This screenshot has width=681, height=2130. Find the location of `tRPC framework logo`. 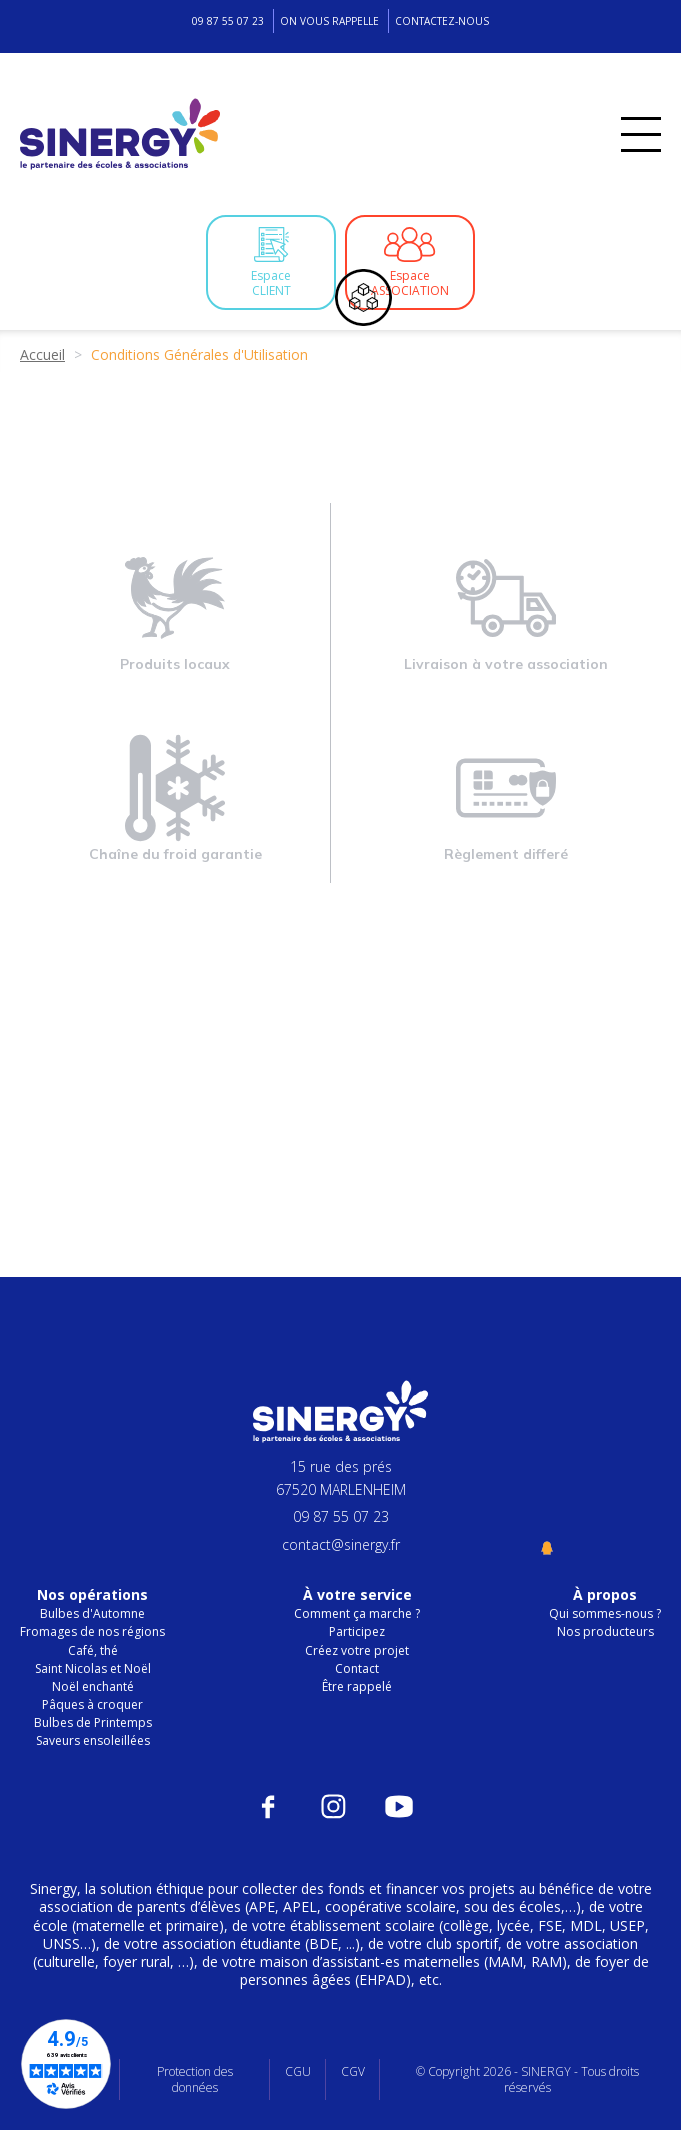

tRPC framework logo is located at coordinates (363, 297).